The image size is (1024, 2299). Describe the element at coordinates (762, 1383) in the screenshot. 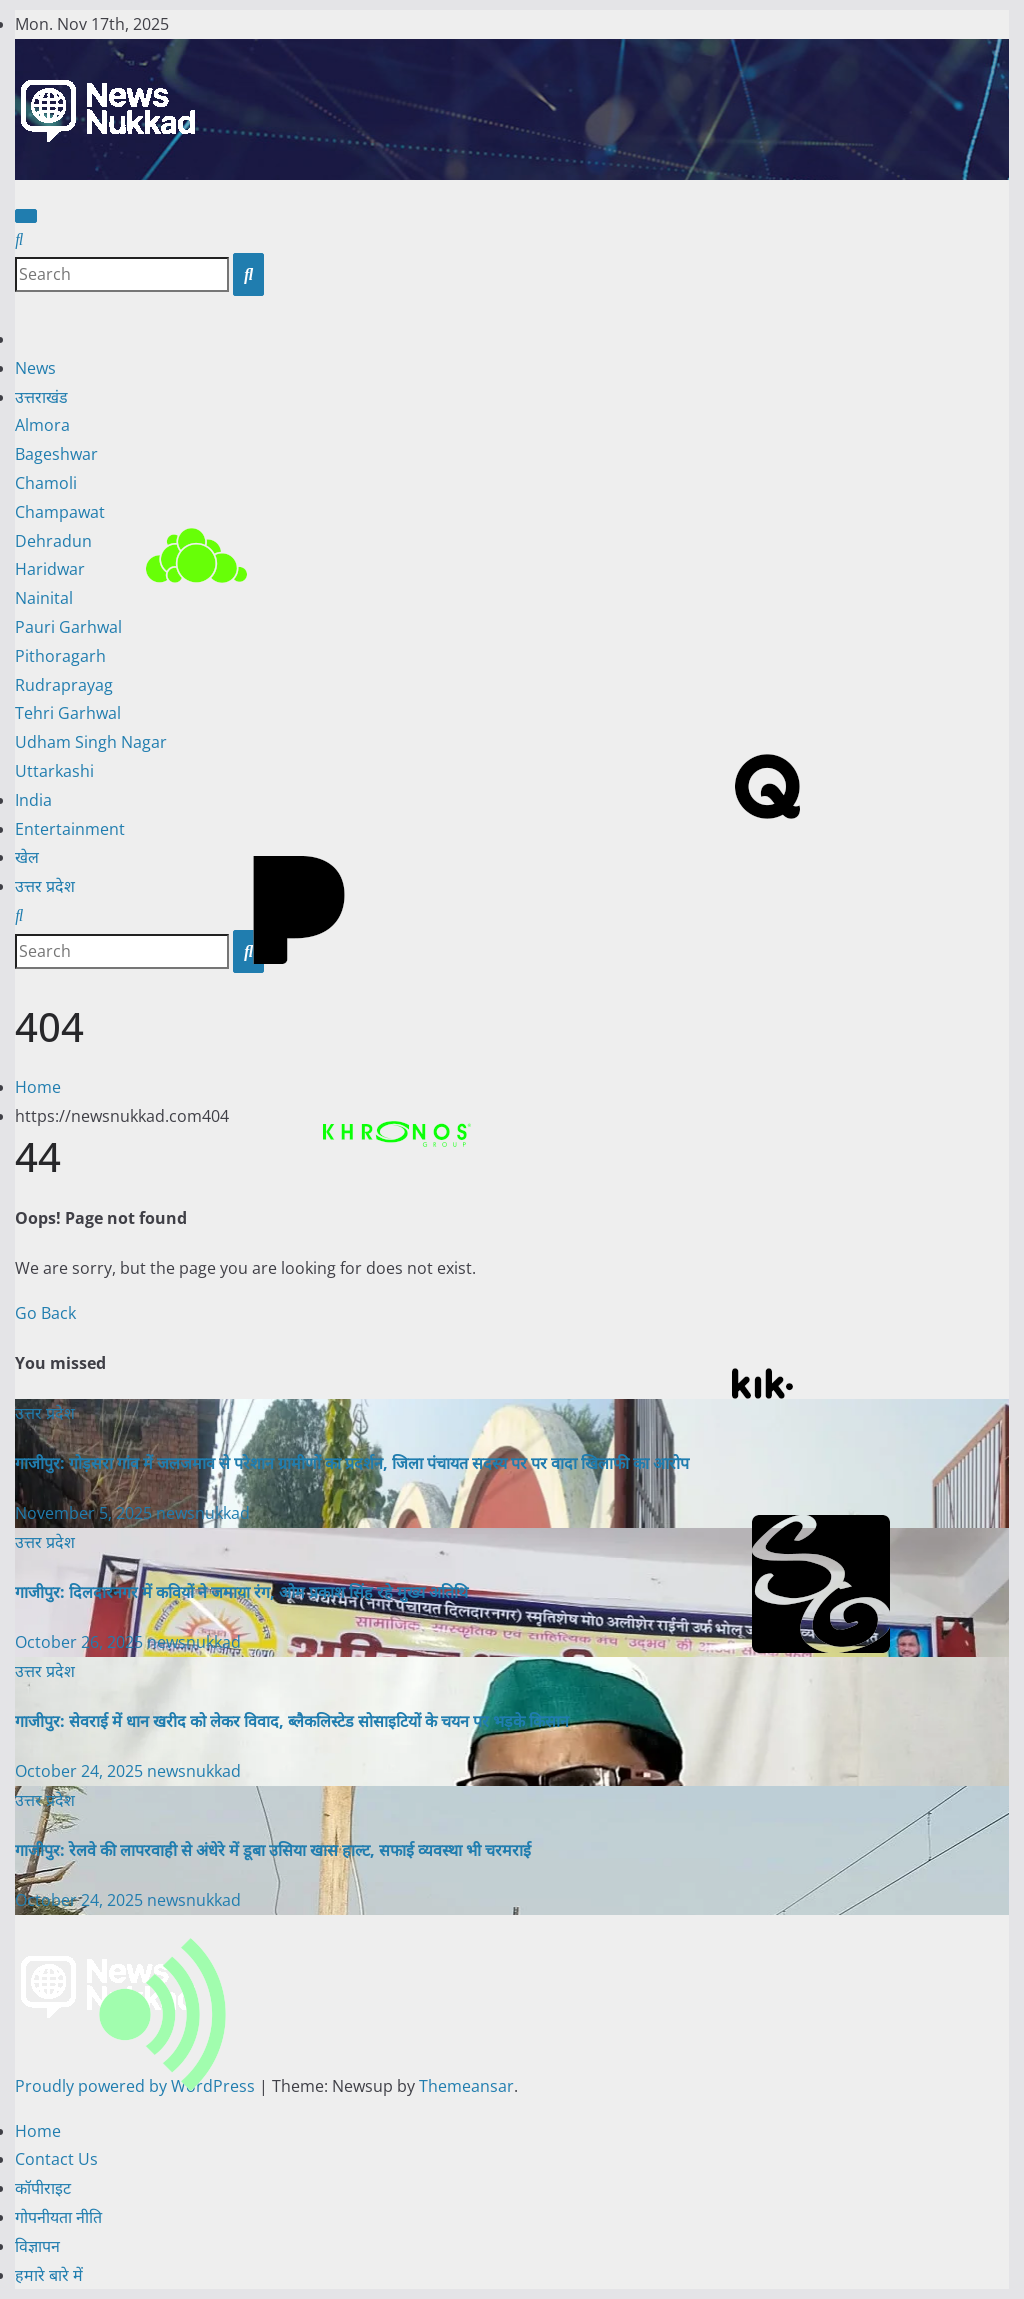

I see `open kik messenger app` at that location.